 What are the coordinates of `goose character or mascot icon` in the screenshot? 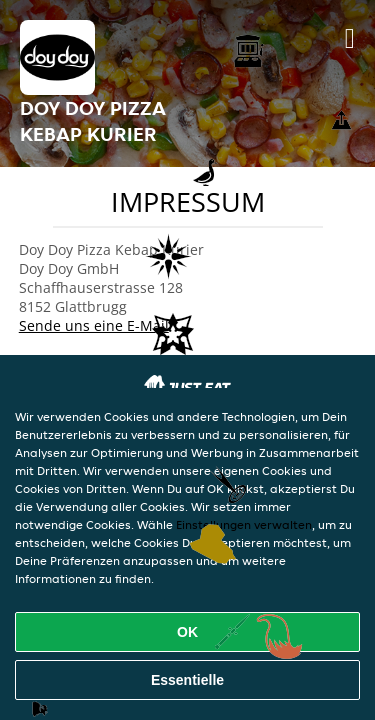 It's located at (205, 172).